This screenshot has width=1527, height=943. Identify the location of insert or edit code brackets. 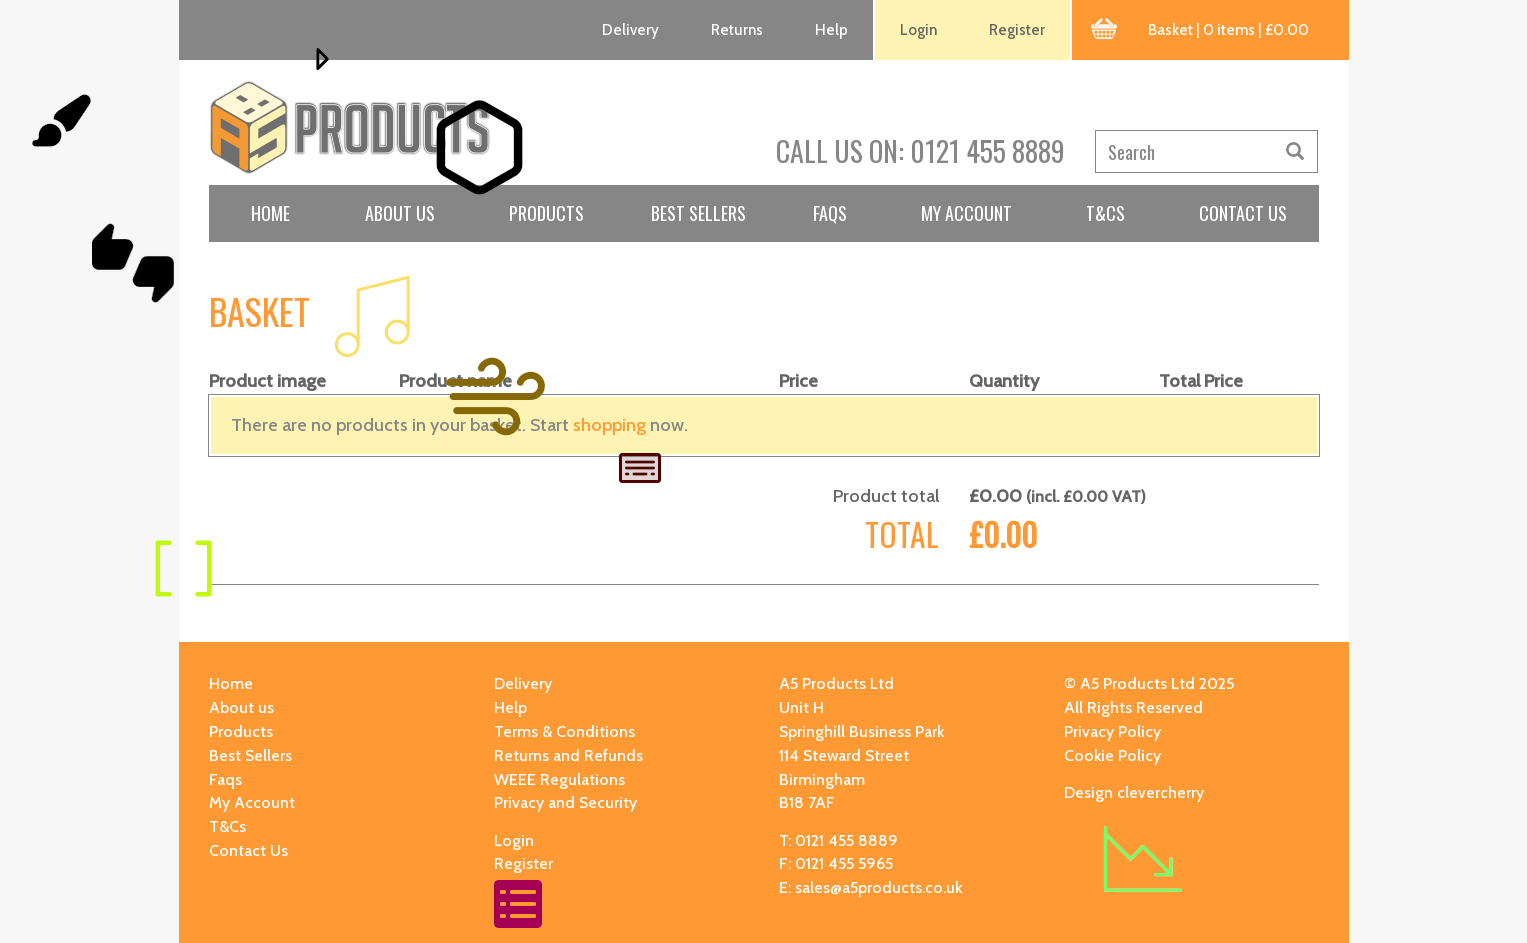
(183, 568).